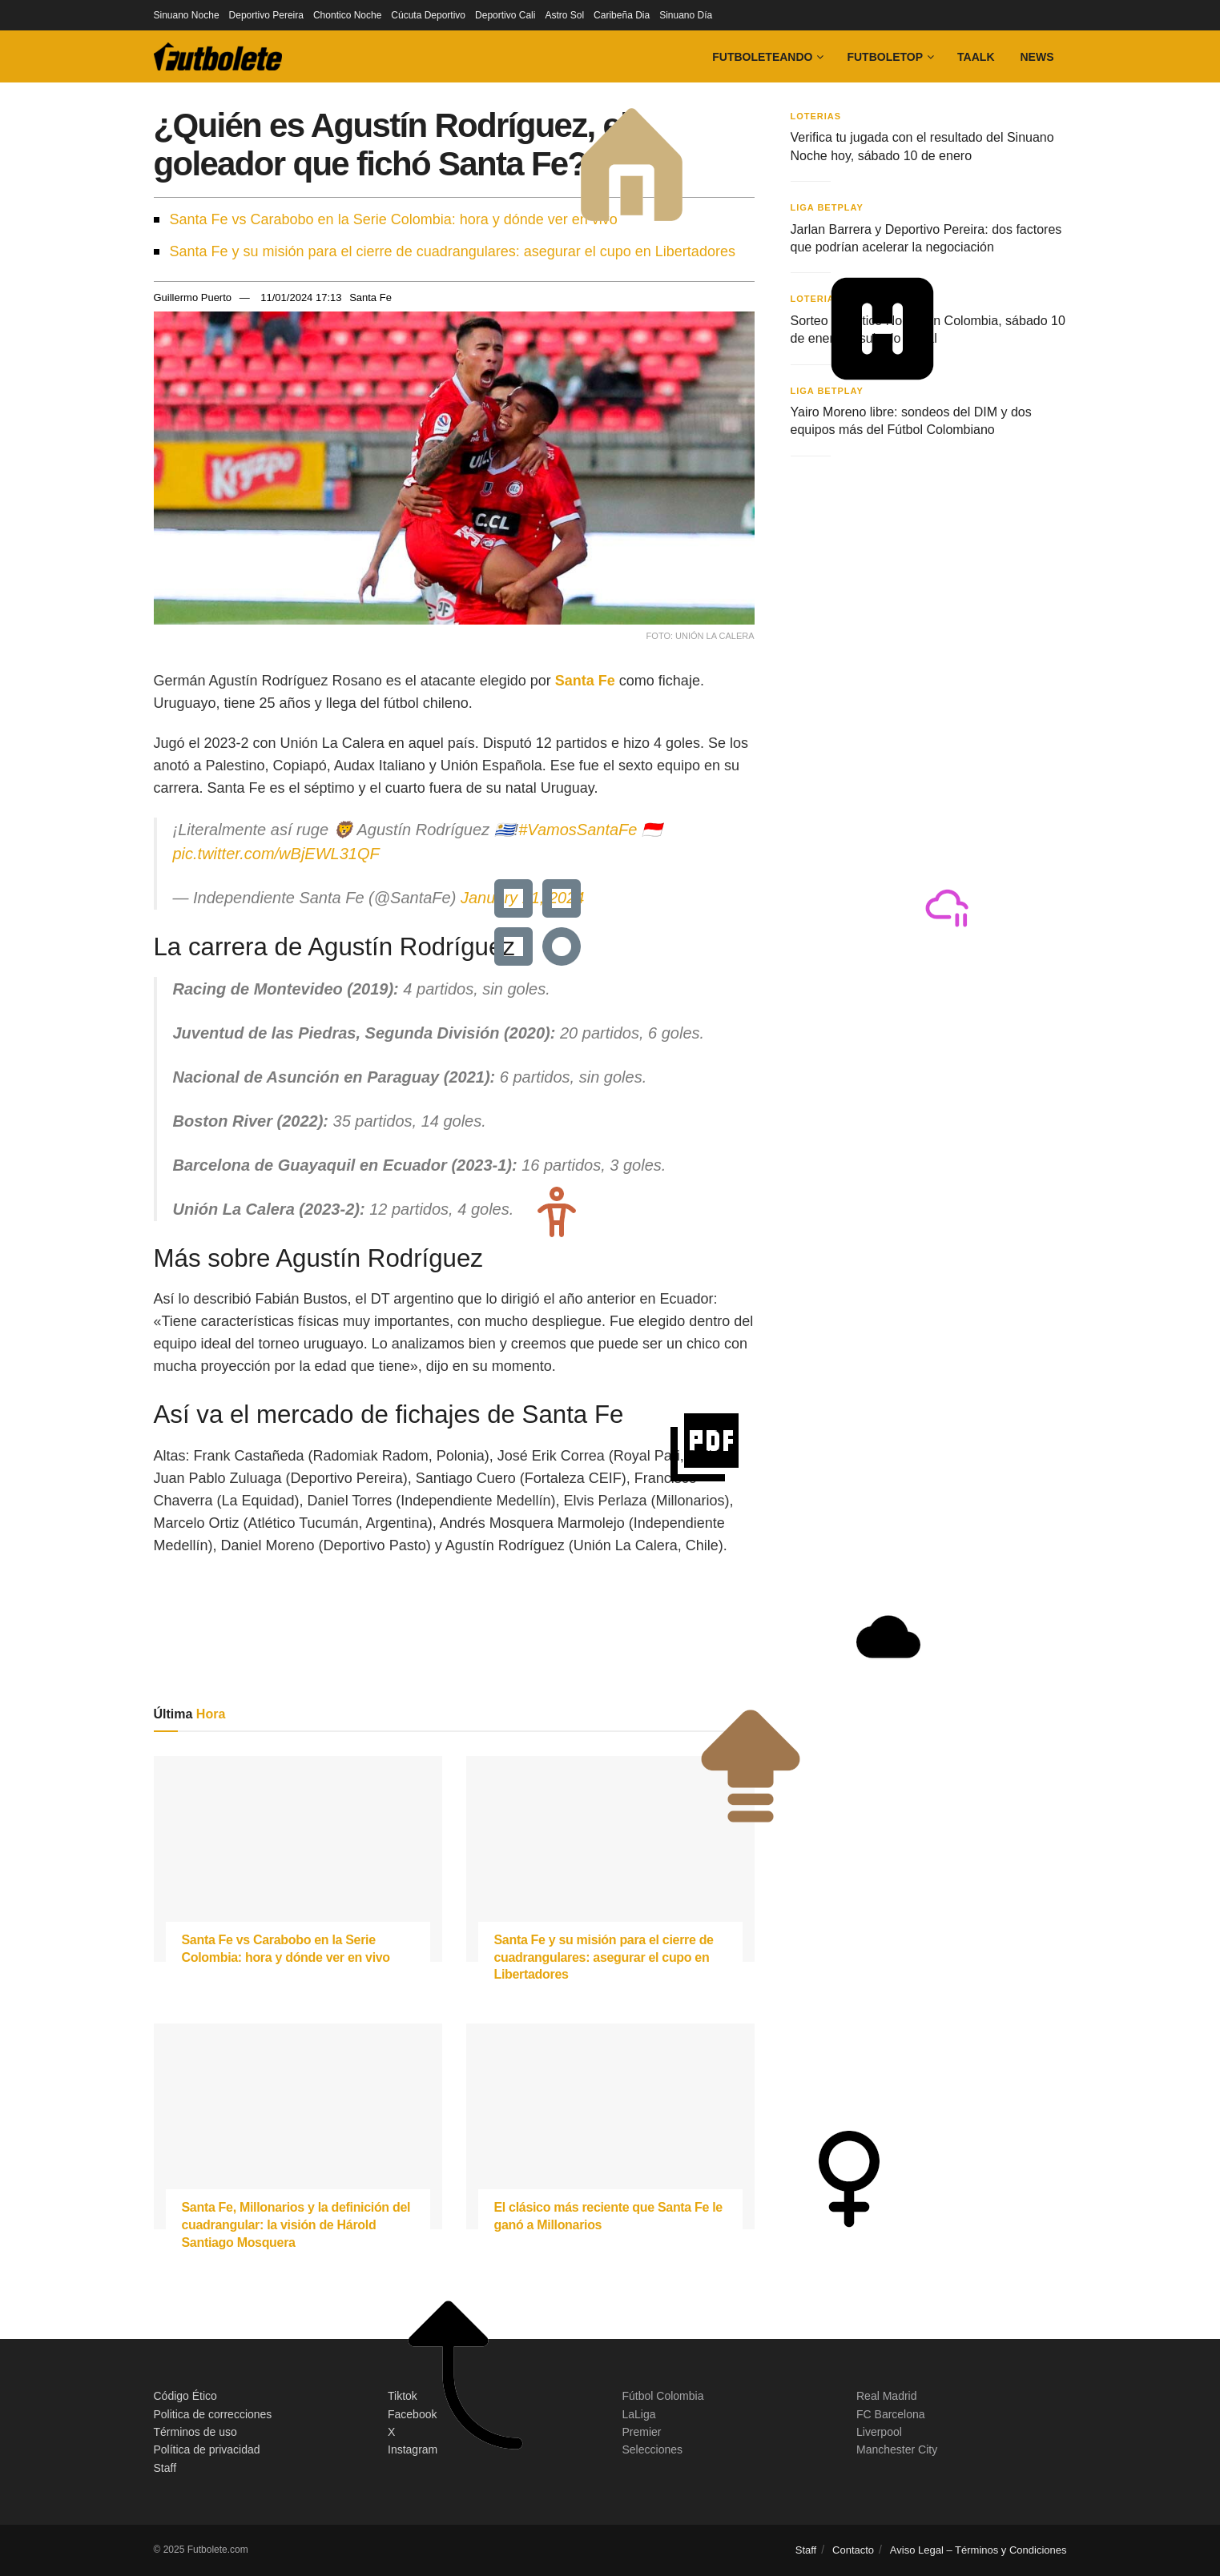 The height and width of the screenshot is (2576, 1220). I want to click on indicates cloudy weather conditions, so click(888, 1637).